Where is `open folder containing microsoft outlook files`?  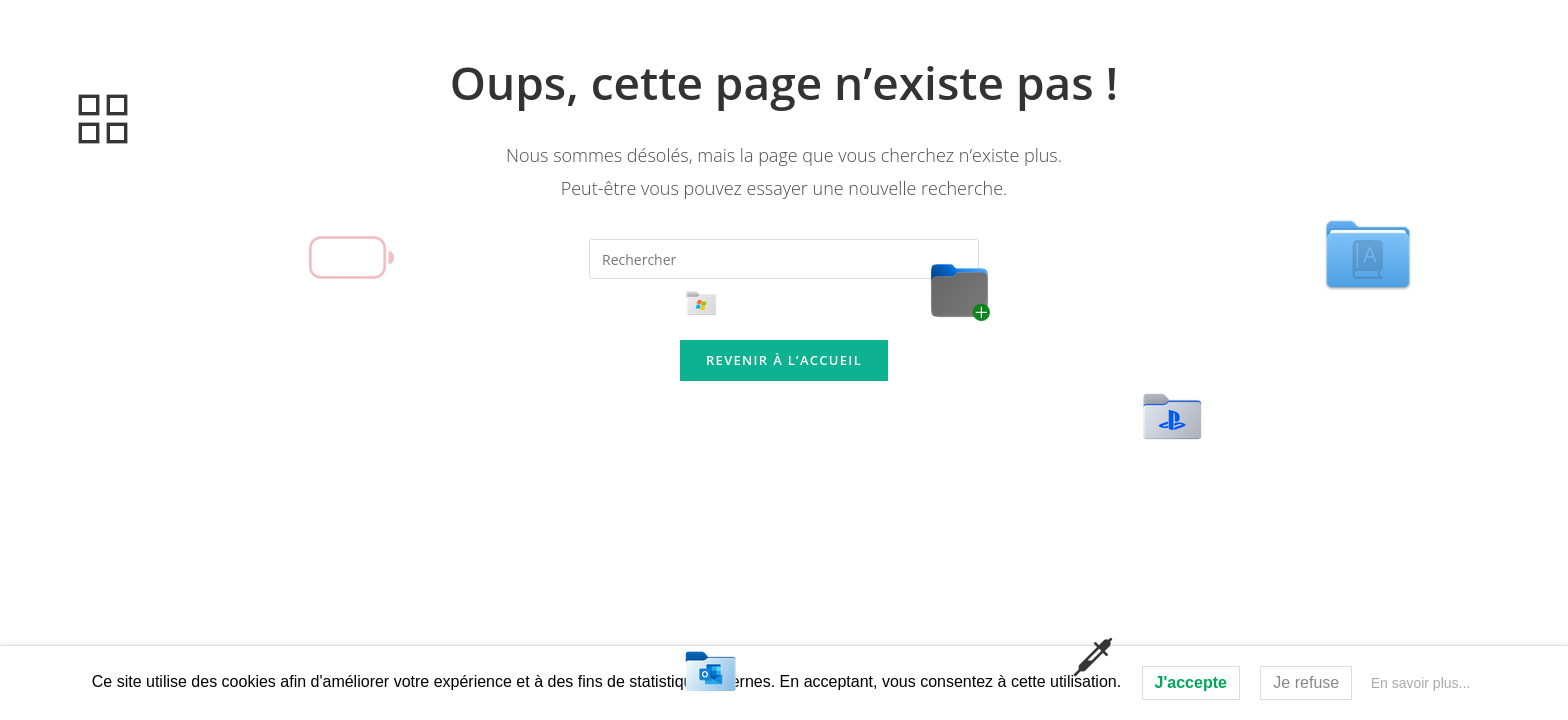
open folder containing microsoft outlook files is located at coordinates (710, 672).